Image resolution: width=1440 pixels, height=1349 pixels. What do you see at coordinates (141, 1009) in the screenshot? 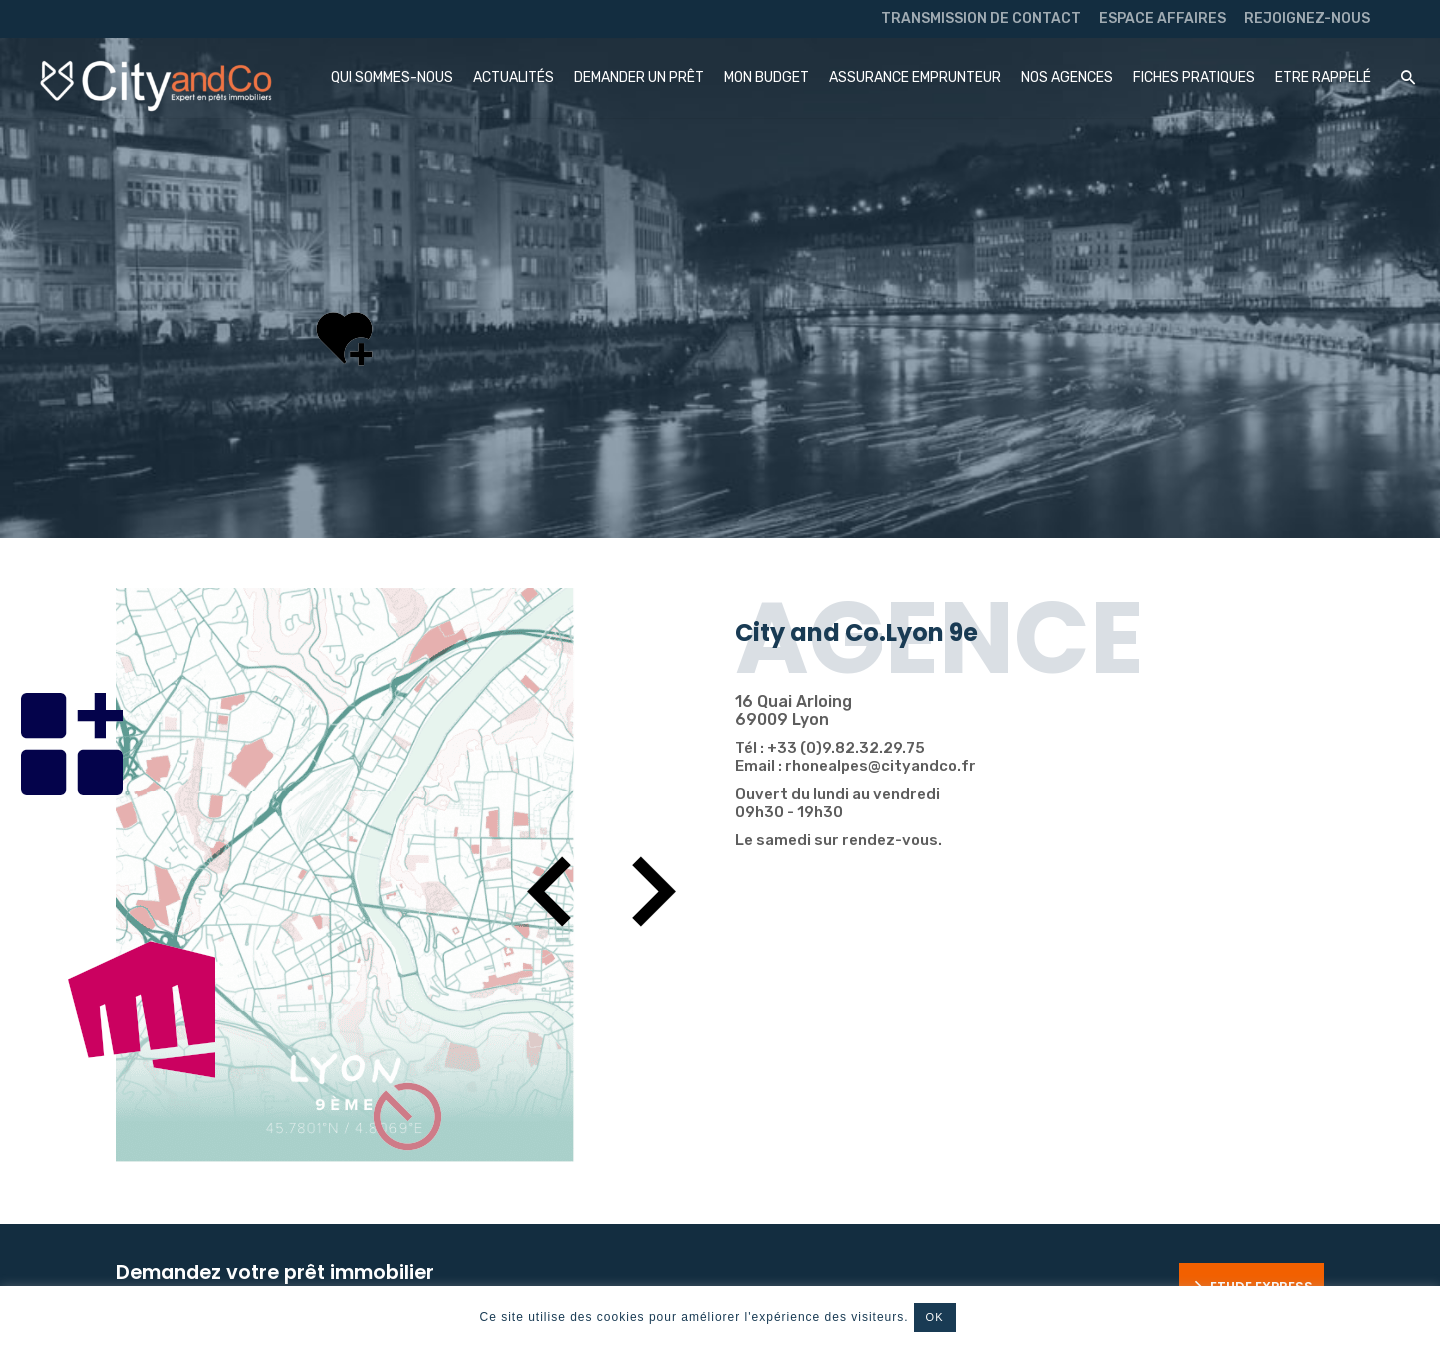
I see `riot games logo` at bounding box center [141, 1009].